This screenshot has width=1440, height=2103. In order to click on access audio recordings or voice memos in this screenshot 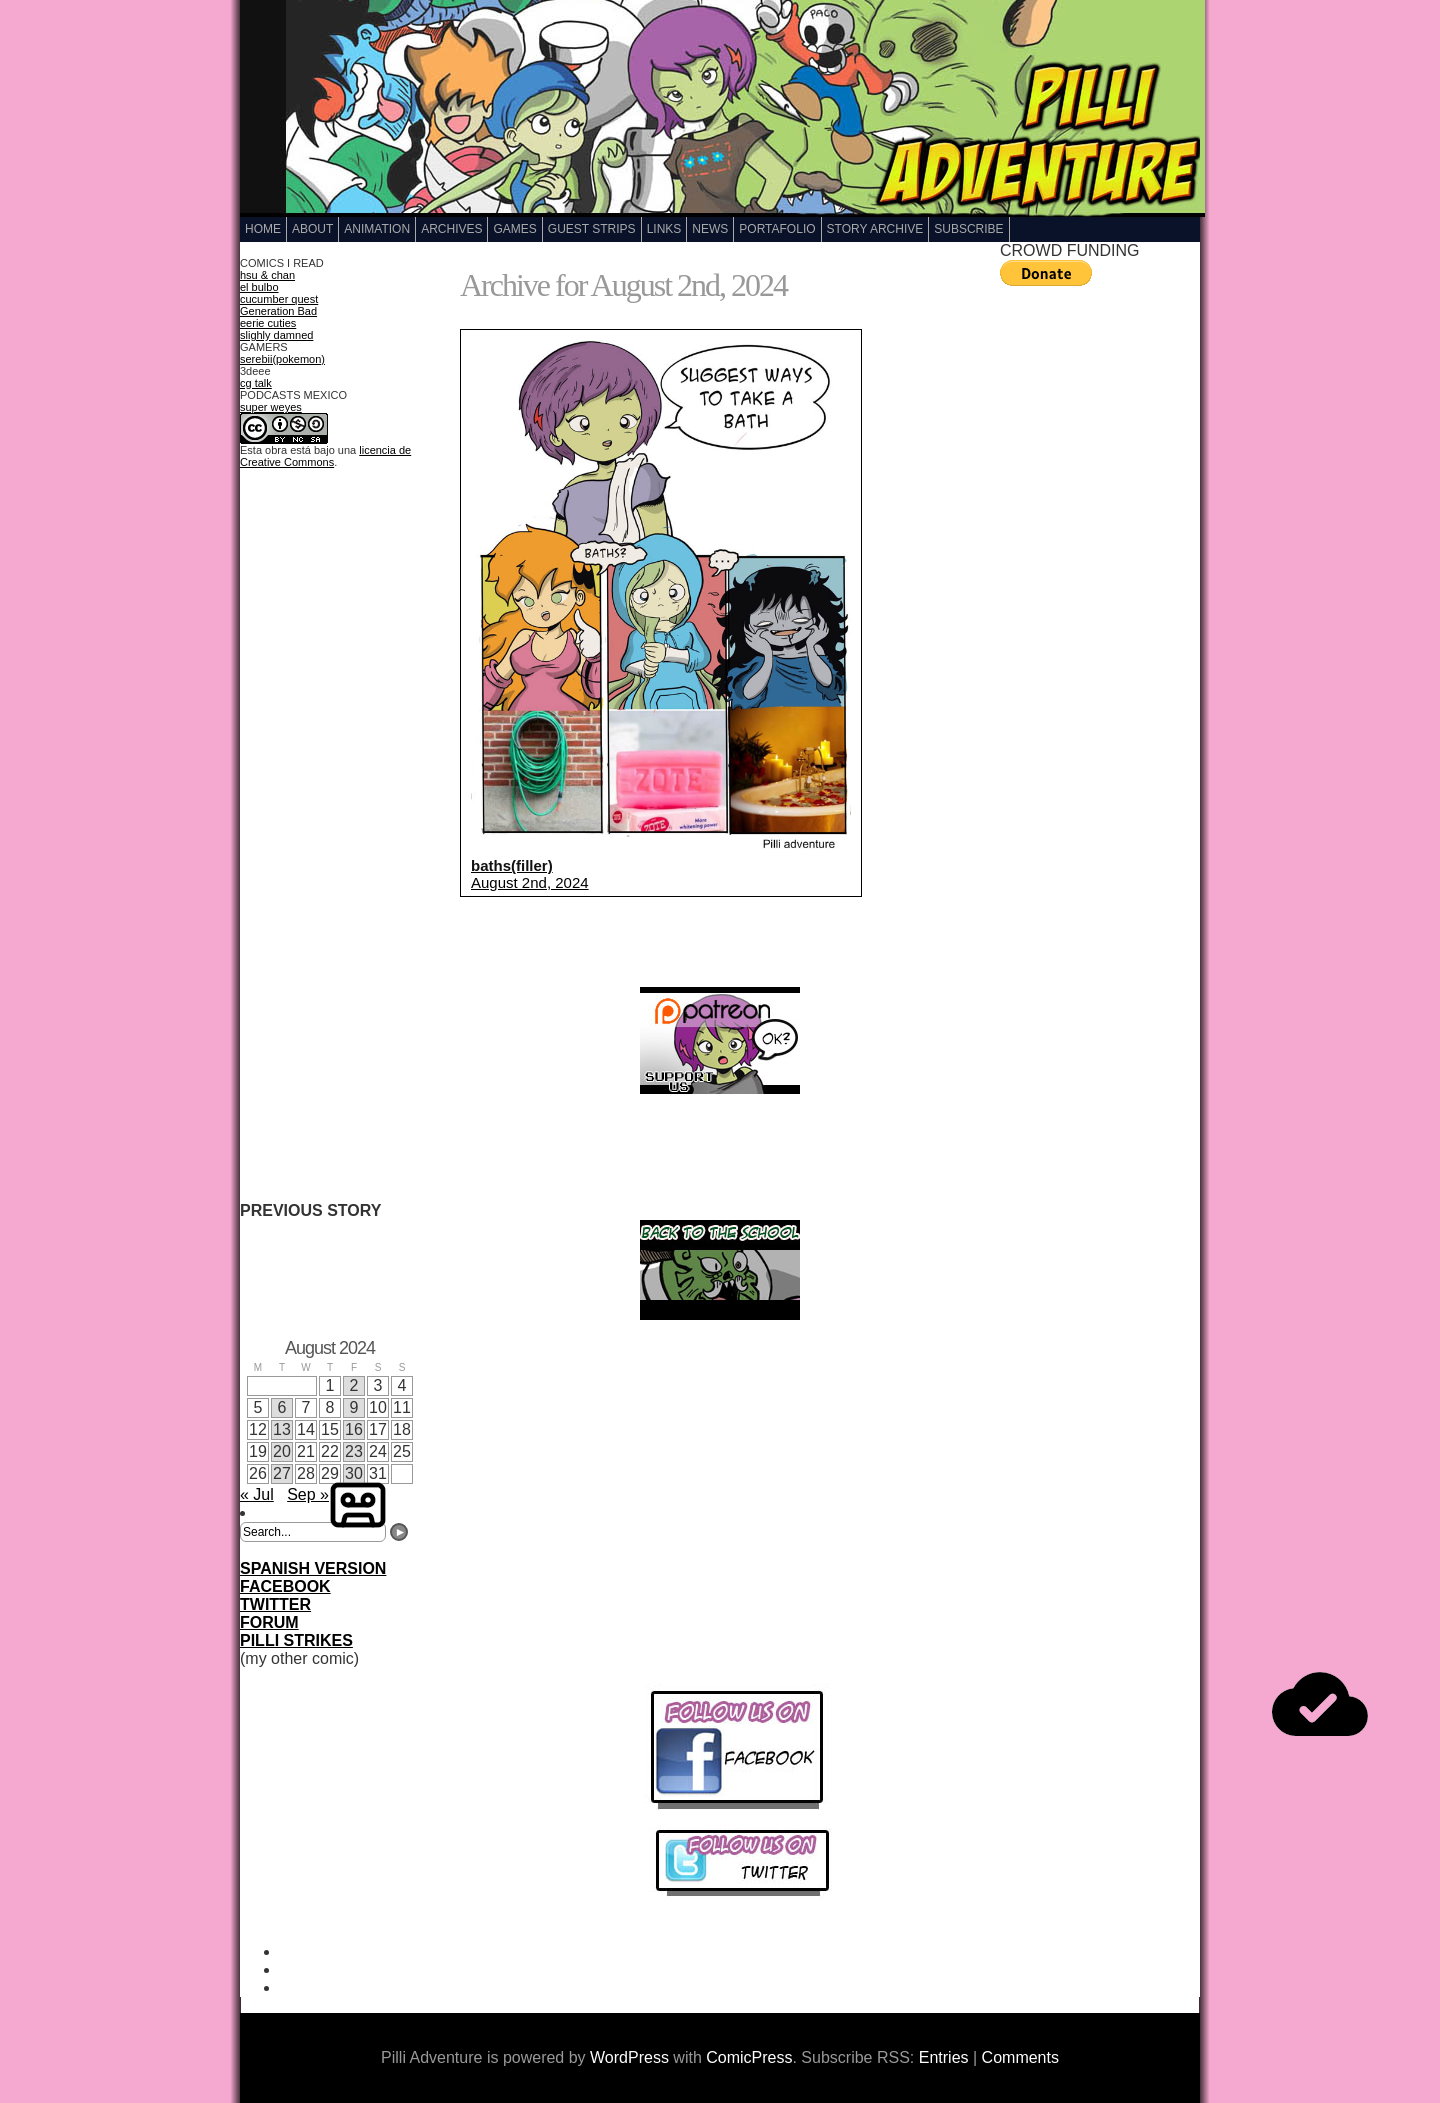, I will do `click(358, 1505)`.